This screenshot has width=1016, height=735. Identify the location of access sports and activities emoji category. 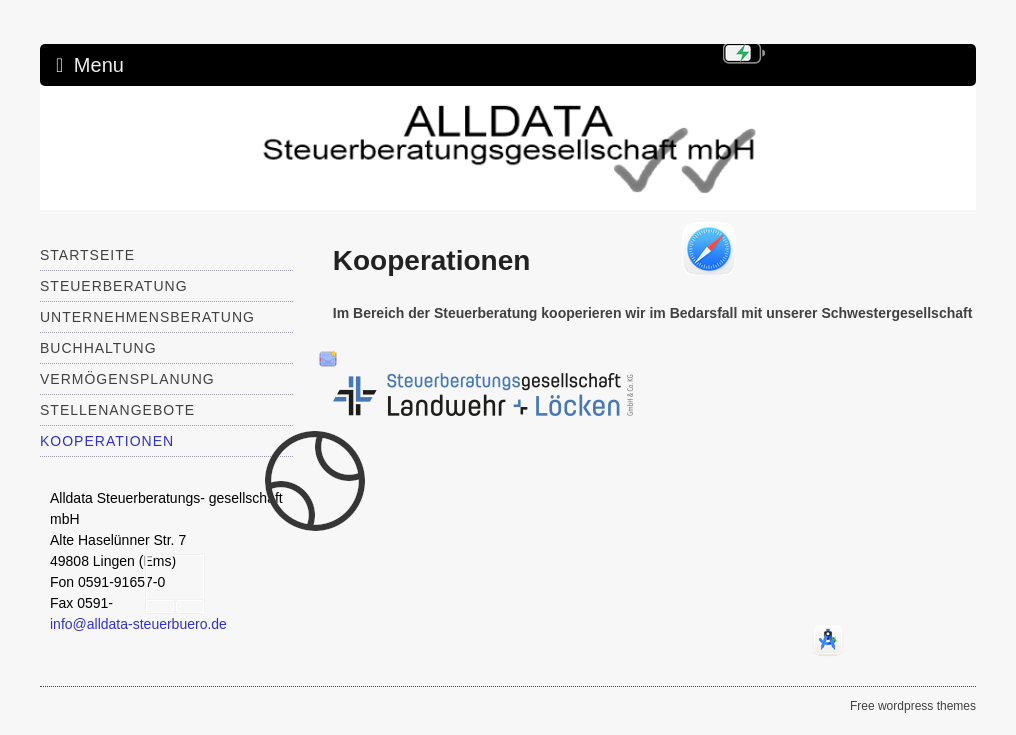
(315, 481).